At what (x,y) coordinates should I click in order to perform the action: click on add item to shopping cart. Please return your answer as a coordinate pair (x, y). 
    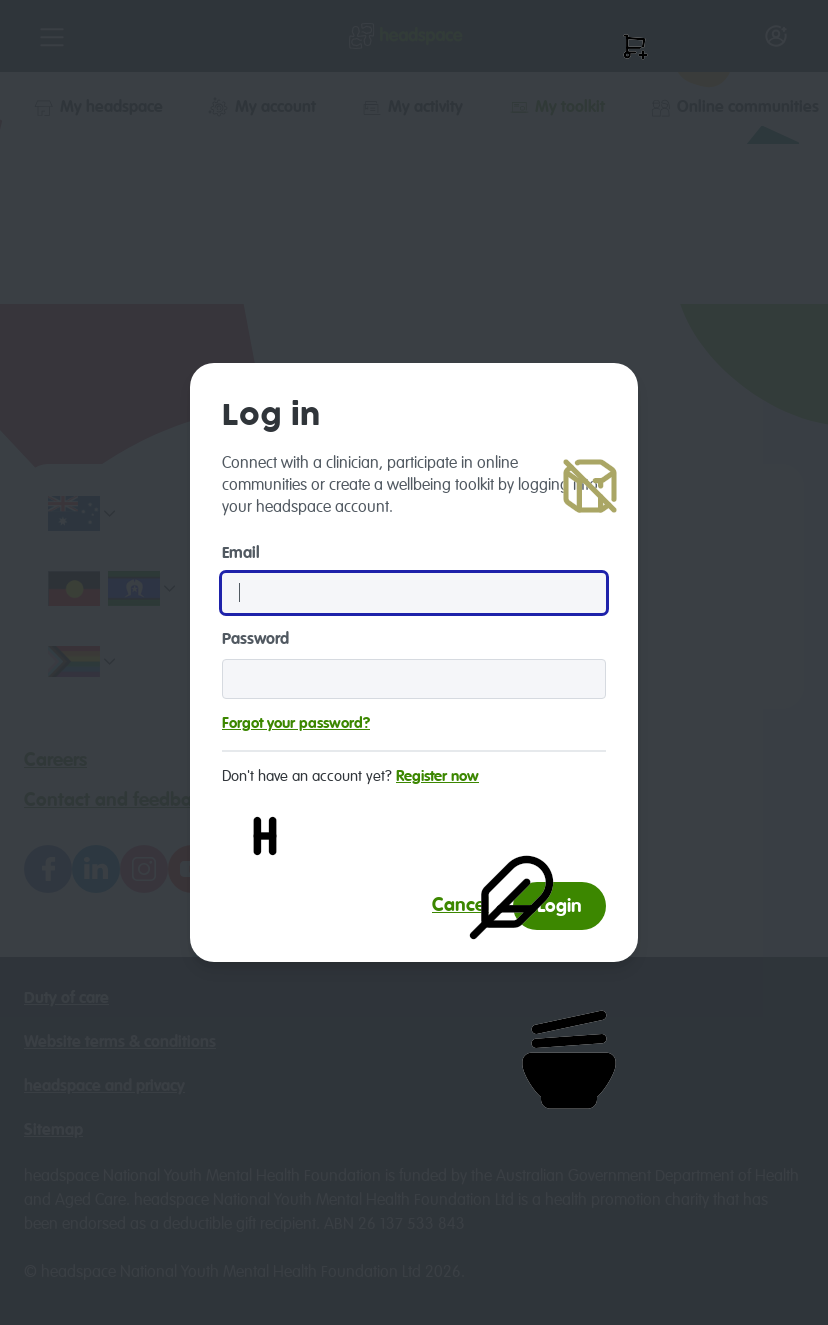
    Looking at the image, I should click on (634, 46).